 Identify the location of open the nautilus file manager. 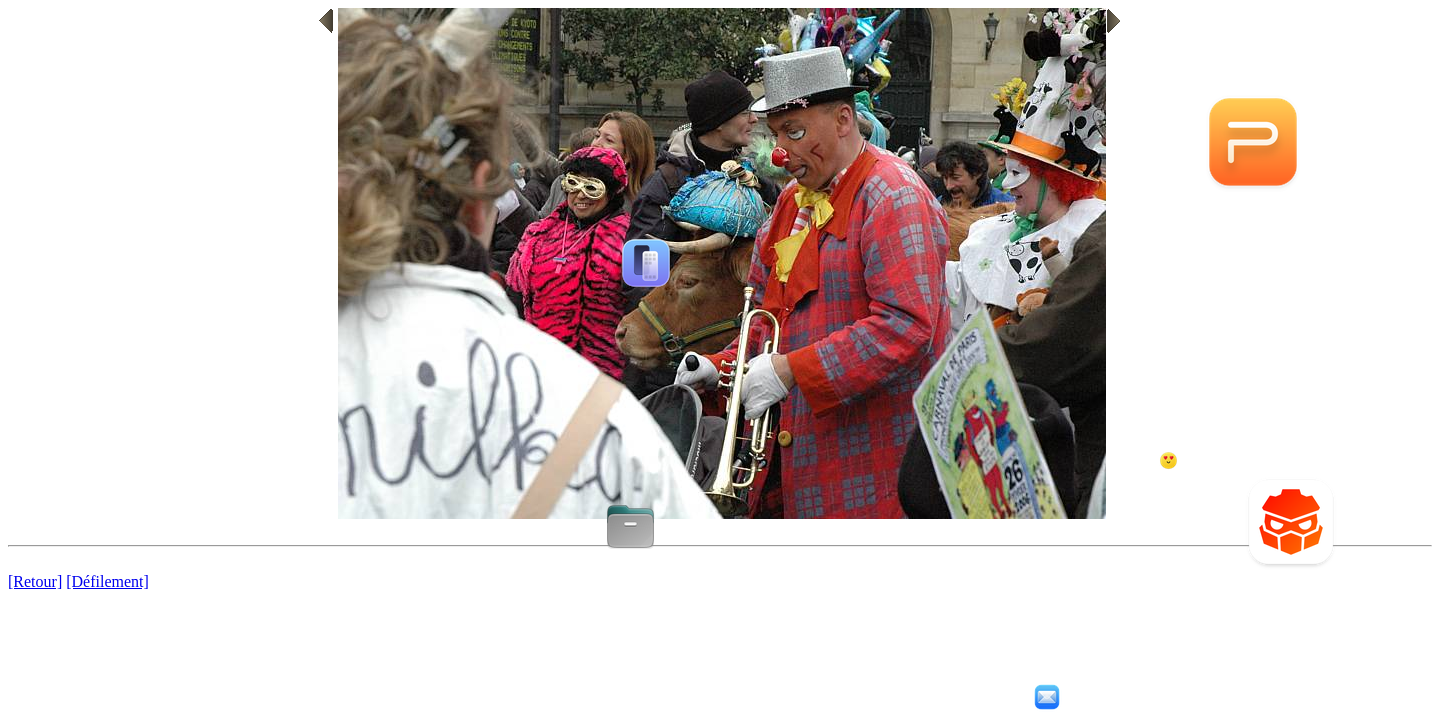
(630, 526).